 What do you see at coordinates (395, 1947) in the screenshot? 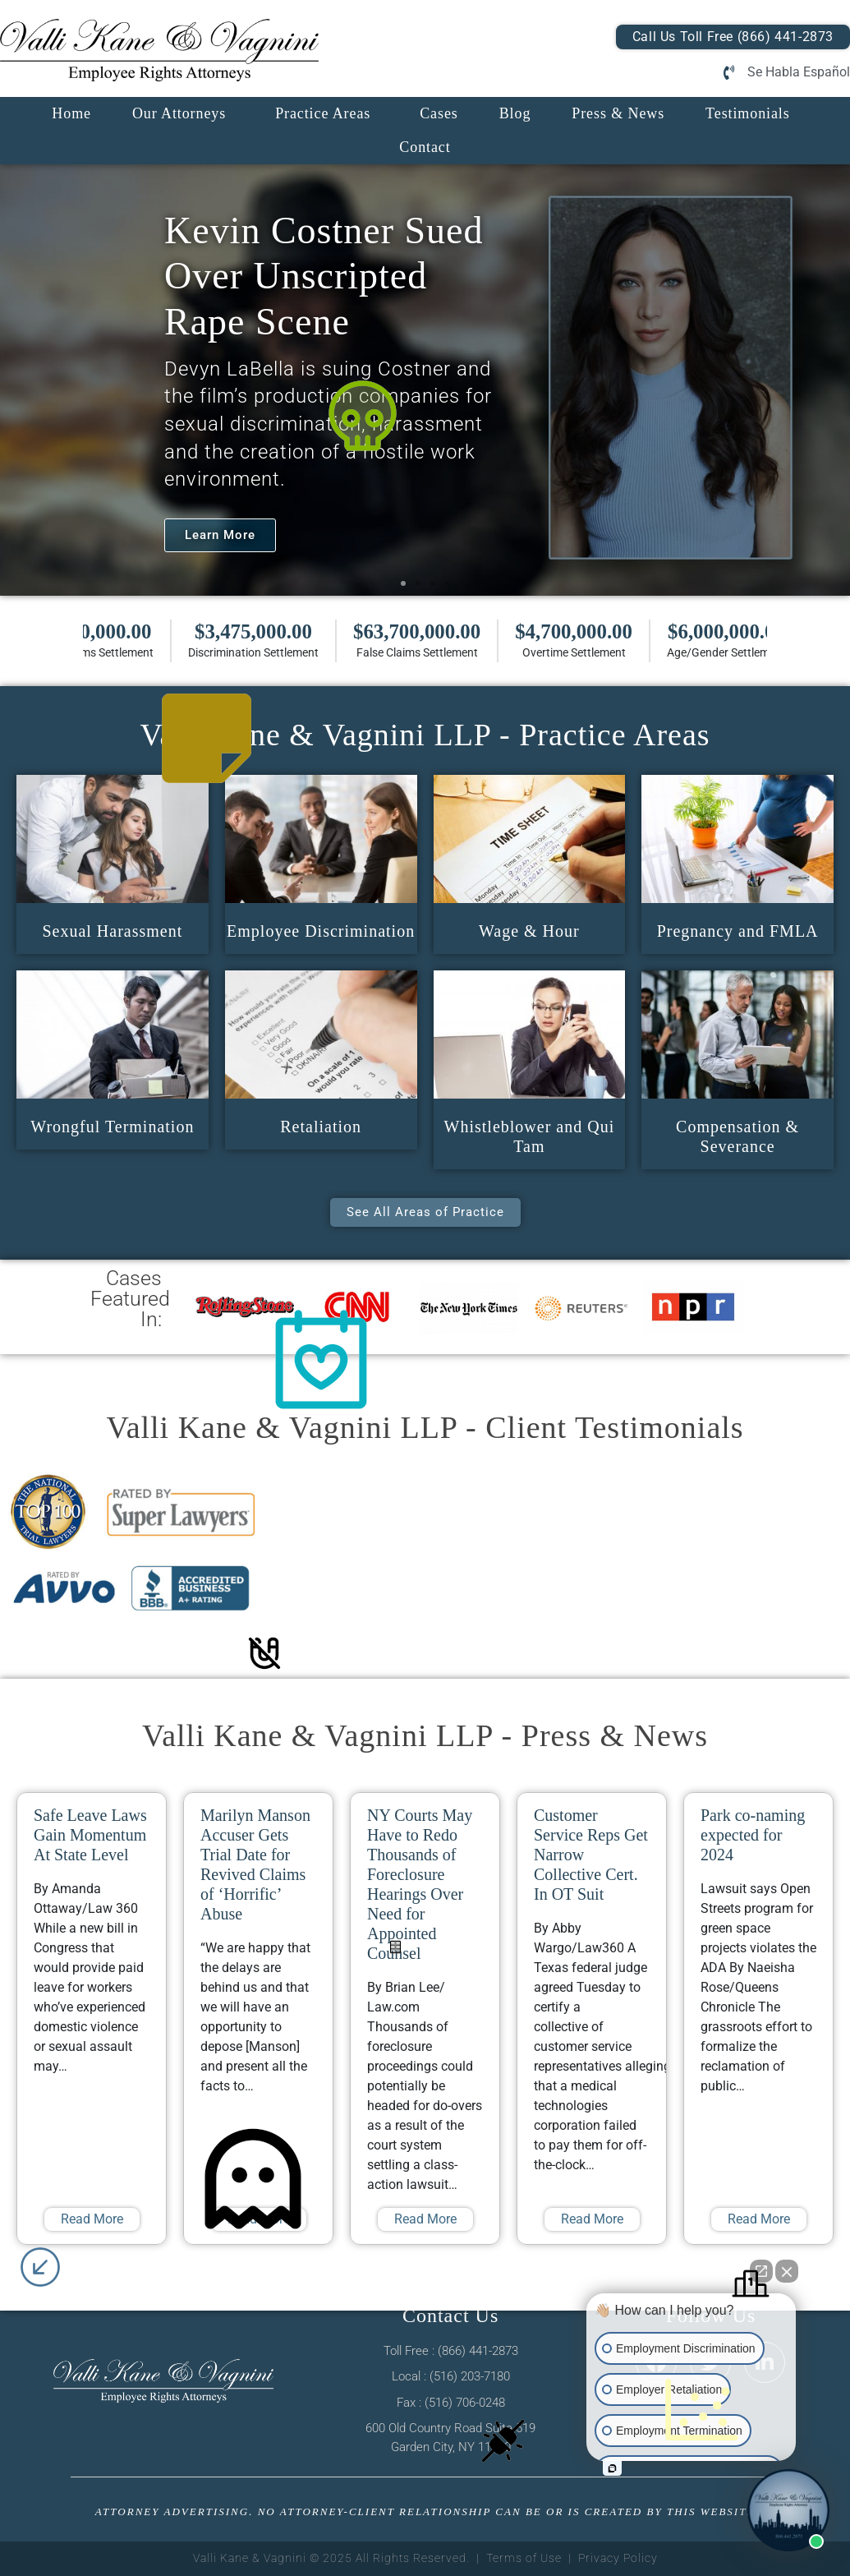
I see `browse furniture or home decor items` at bounding box center [395, 1947].